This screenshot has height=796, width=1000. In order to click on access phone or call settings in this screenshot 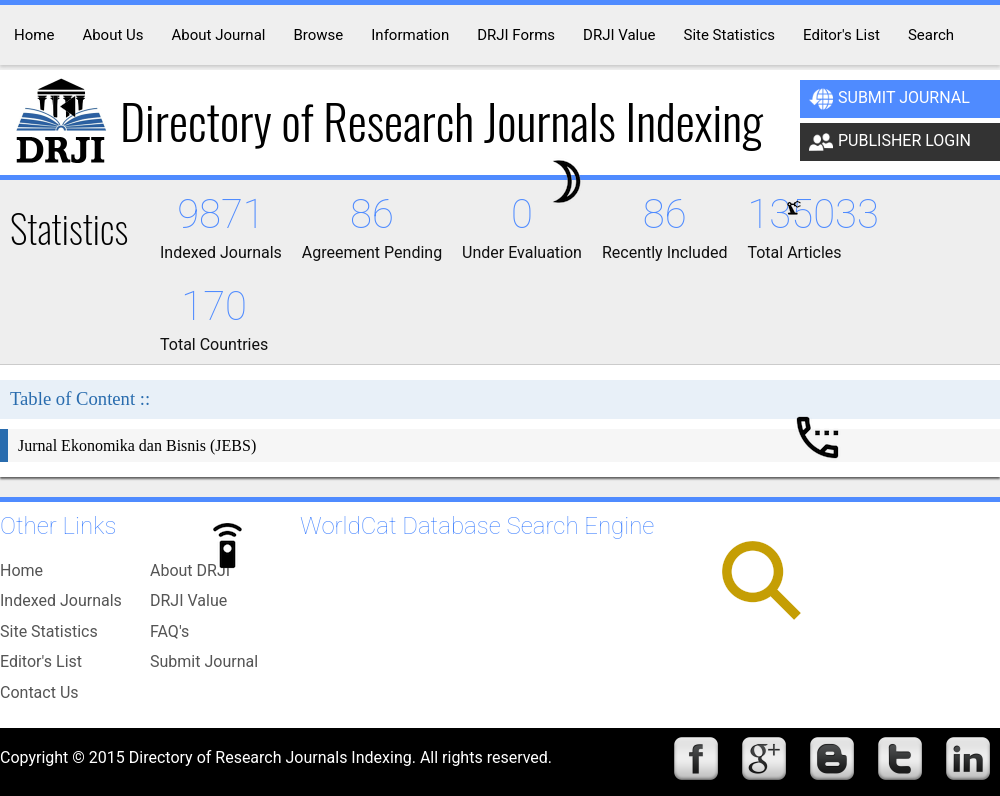, I will do `click(817, 437)`.